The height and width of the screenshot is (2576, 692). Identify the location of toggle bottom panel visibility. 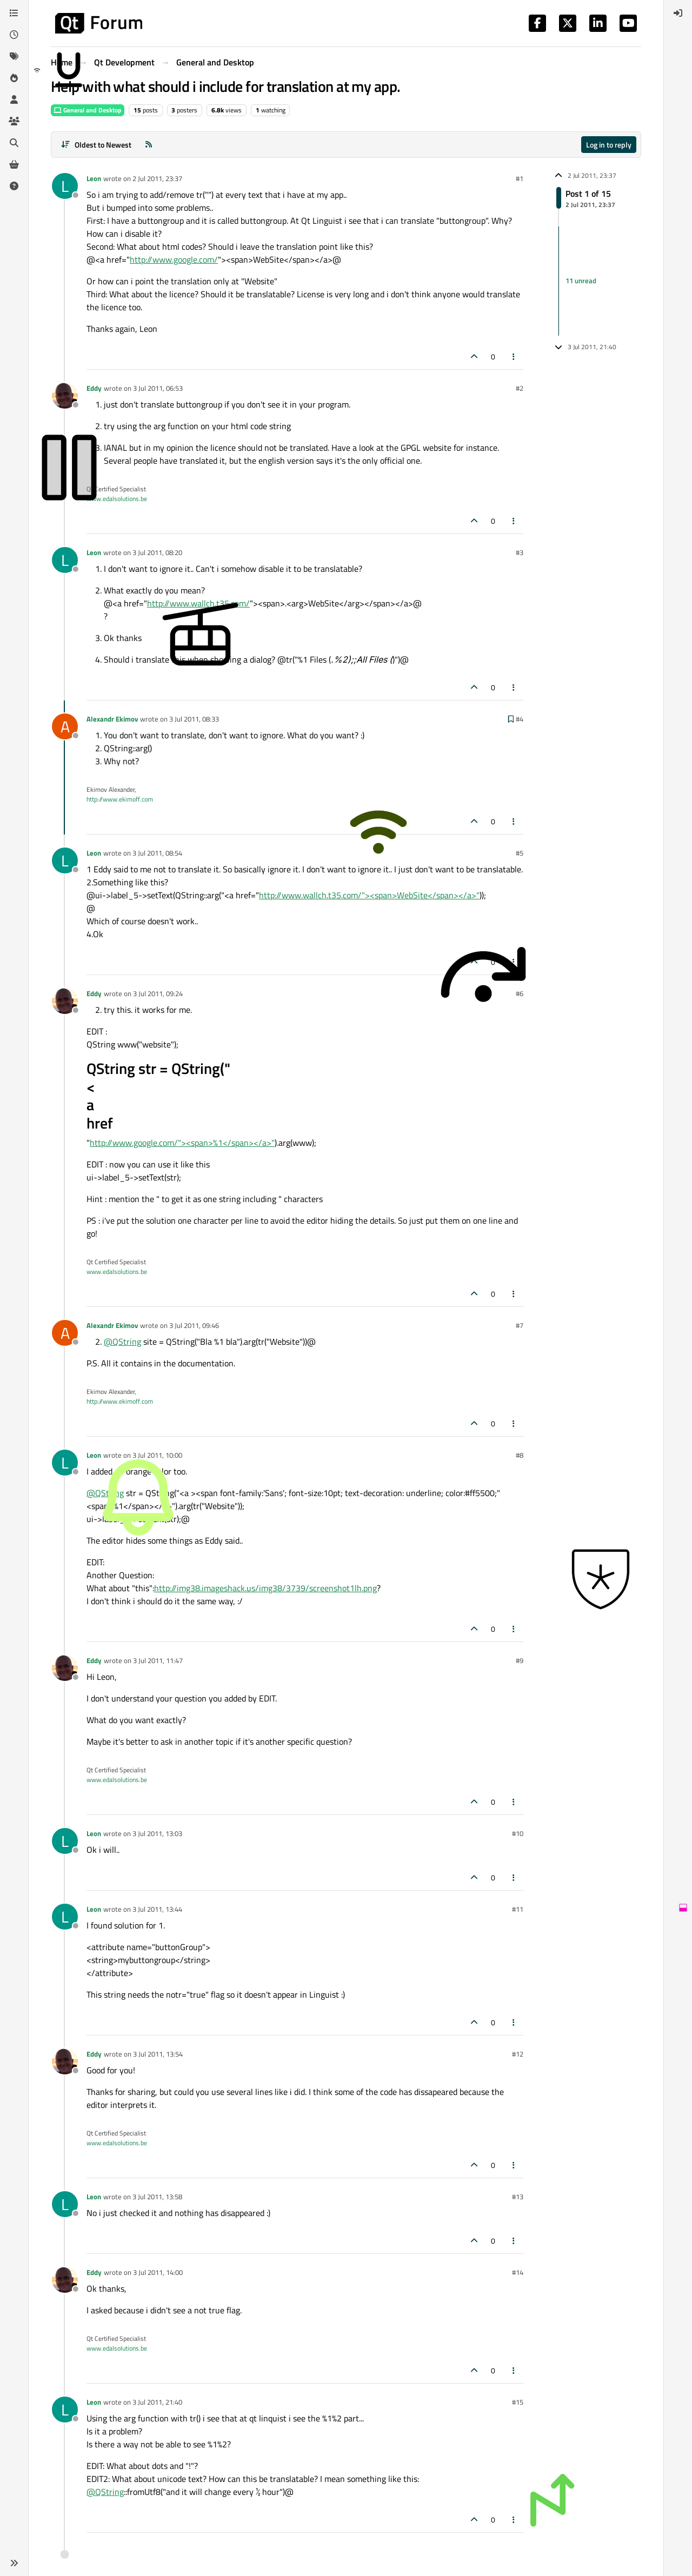
(683, 1907).